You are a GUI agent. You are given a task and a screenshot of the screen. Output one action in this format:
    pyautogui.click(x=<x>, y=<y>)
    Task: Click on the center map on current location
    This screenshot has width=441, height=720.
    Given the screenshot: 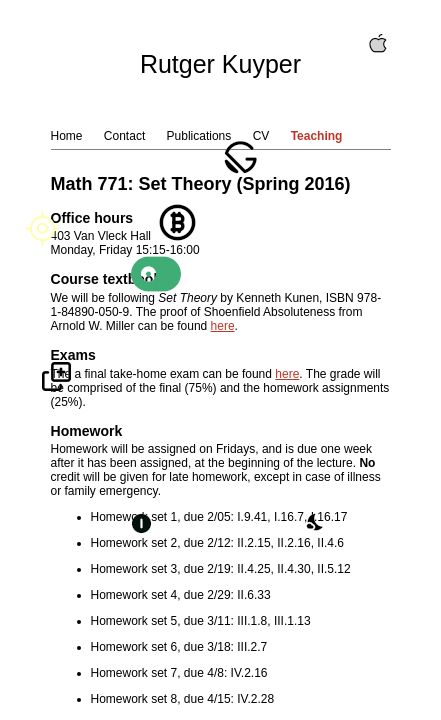 What is the action you would take?
    pyautogui.click(x=42, y=228)
    